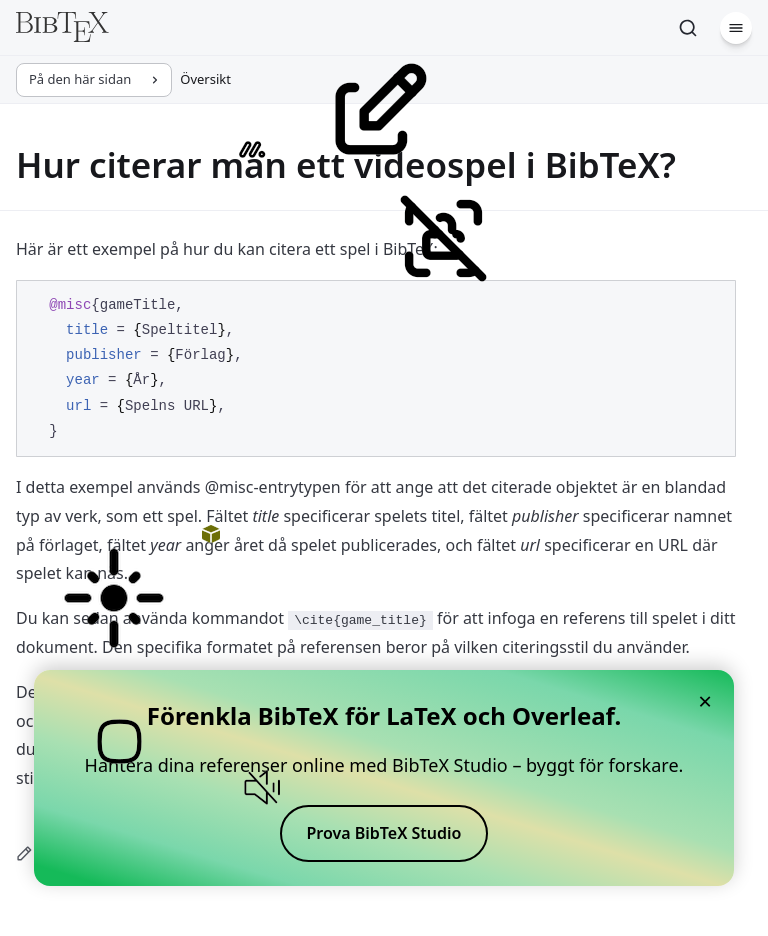  Describe the element at coordinates (251, 149) in the screenshot. I see `open monday.com workspace` at that location.